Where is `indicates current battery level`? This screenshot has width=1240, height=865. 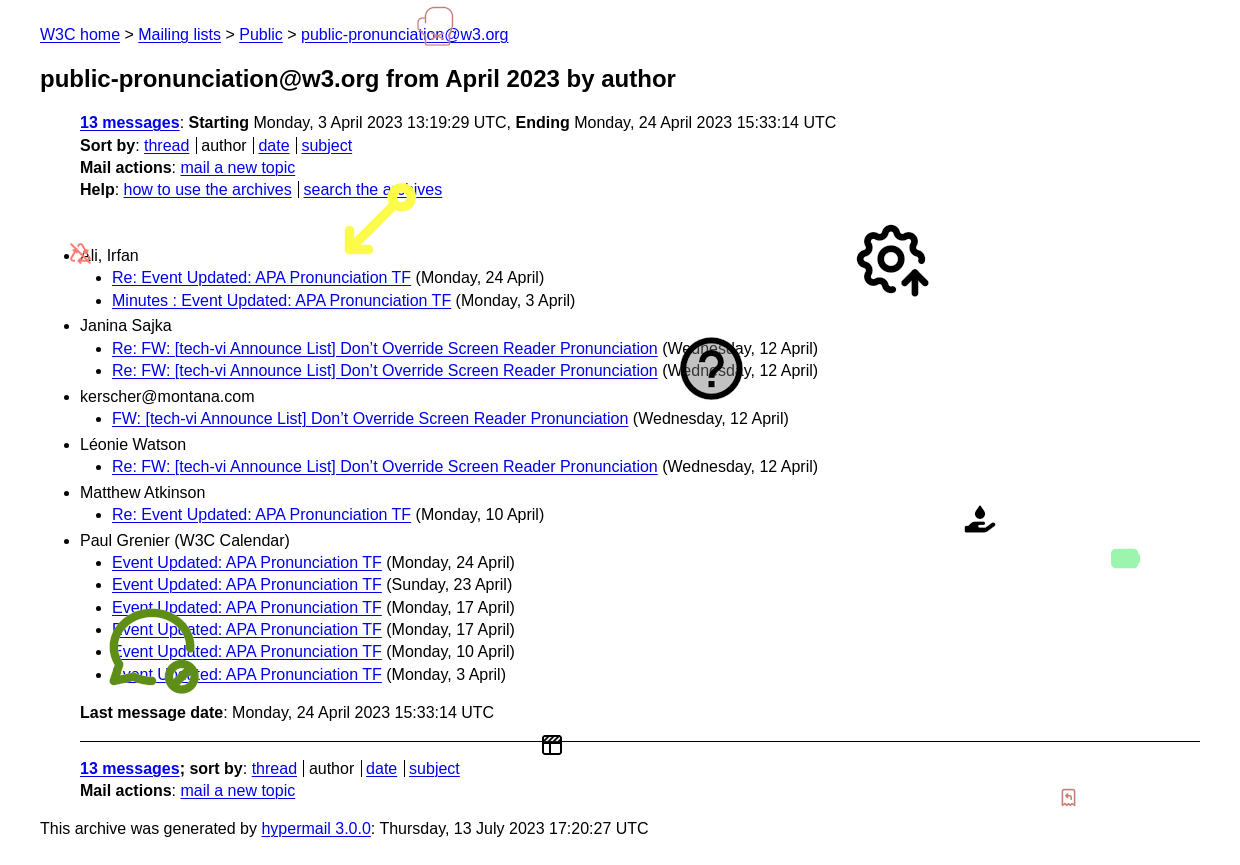 indicates current battery level is located at coordinates (1125, 558).